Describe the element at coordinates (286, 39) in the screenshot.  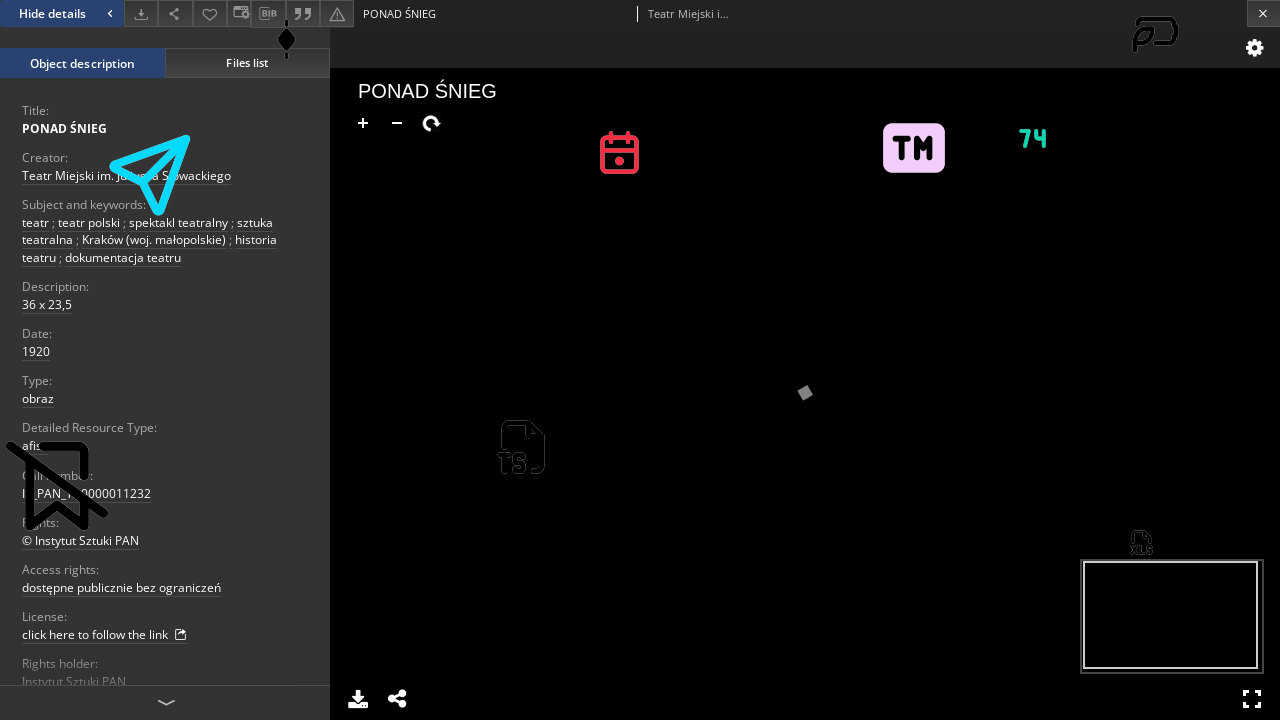
I see `align keyframe to vertical center` at that location.